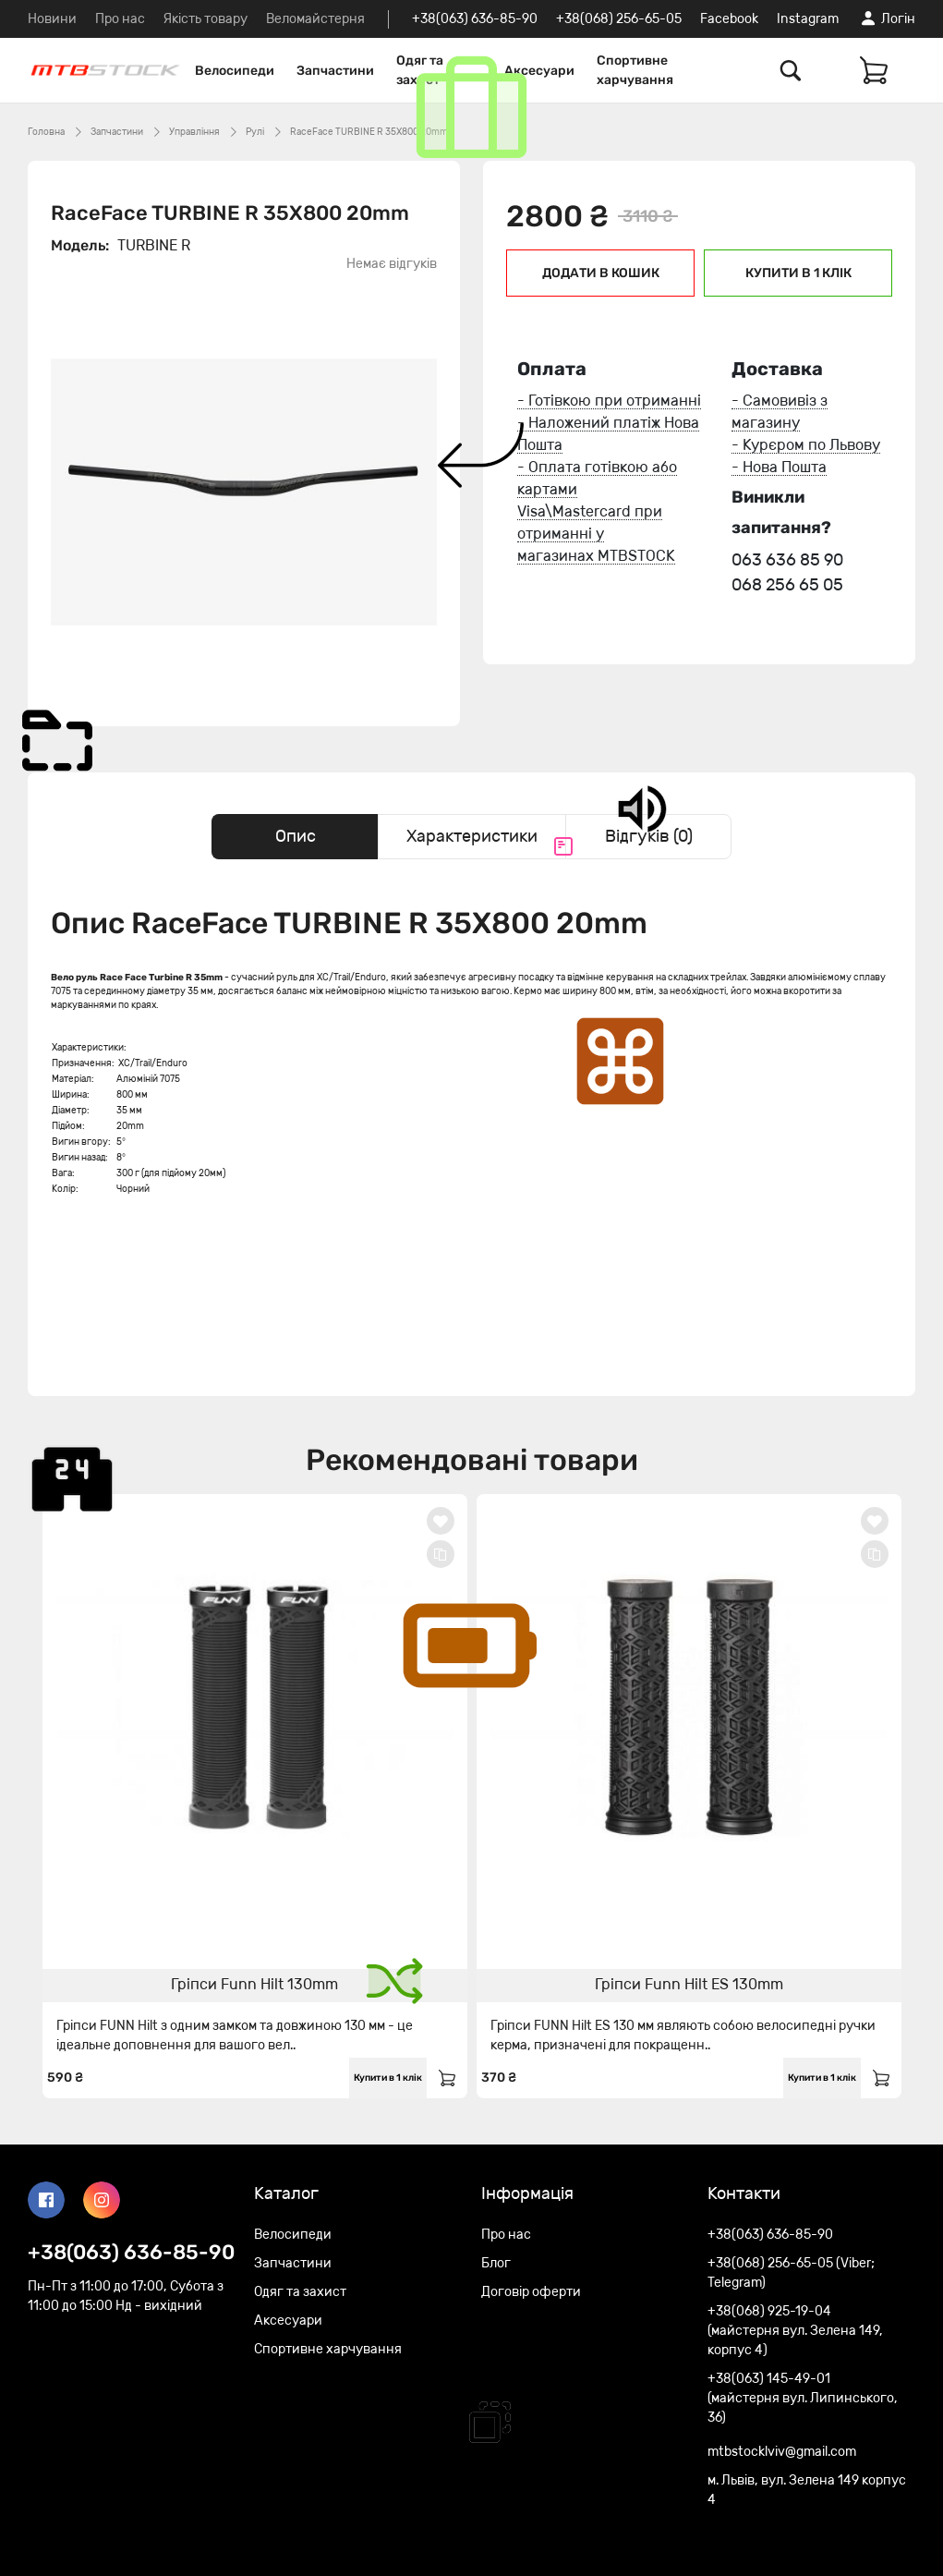  What do you see at coordinates (57, 741) in the screenshot?
I see `create a new folder` at bounding box center [57, 741].